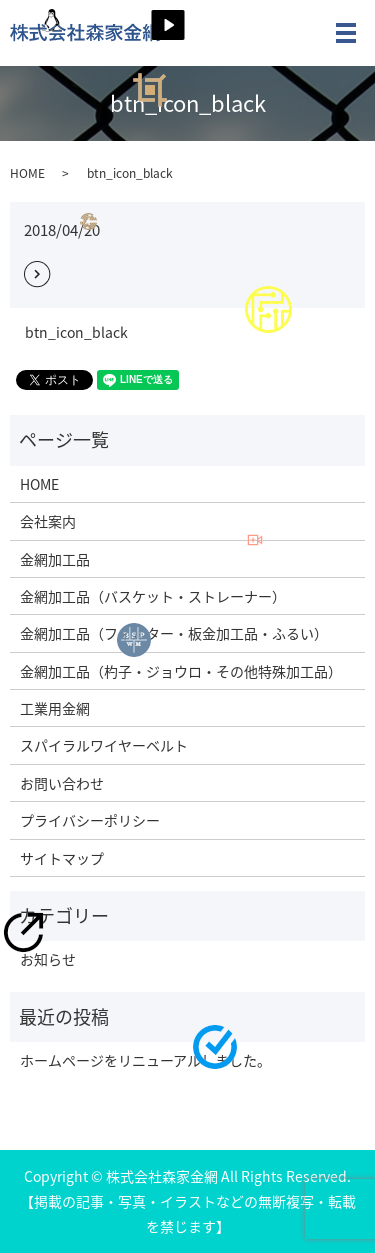 The width and height of the screenshot is (375, 1253). I want to click on norton antivirus or security software, so click(215, 1047).